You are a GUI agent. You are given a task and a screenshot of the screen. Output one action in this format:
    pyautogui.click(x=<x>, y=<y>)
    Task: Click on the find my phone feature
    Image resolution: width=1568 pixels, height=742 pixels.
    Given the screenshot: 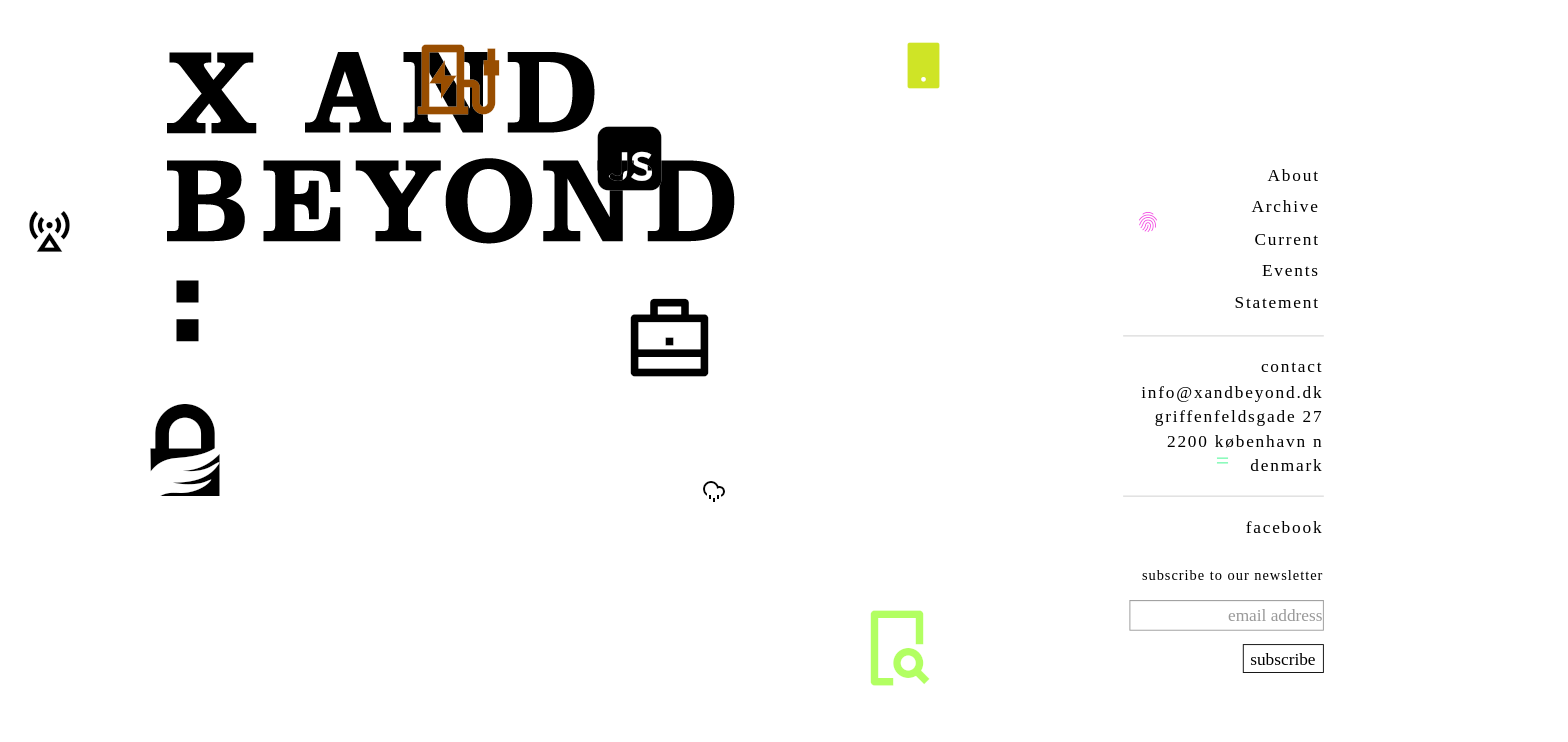 What is the action you would take?
    pyautogui.click(x=897, y=648)
    